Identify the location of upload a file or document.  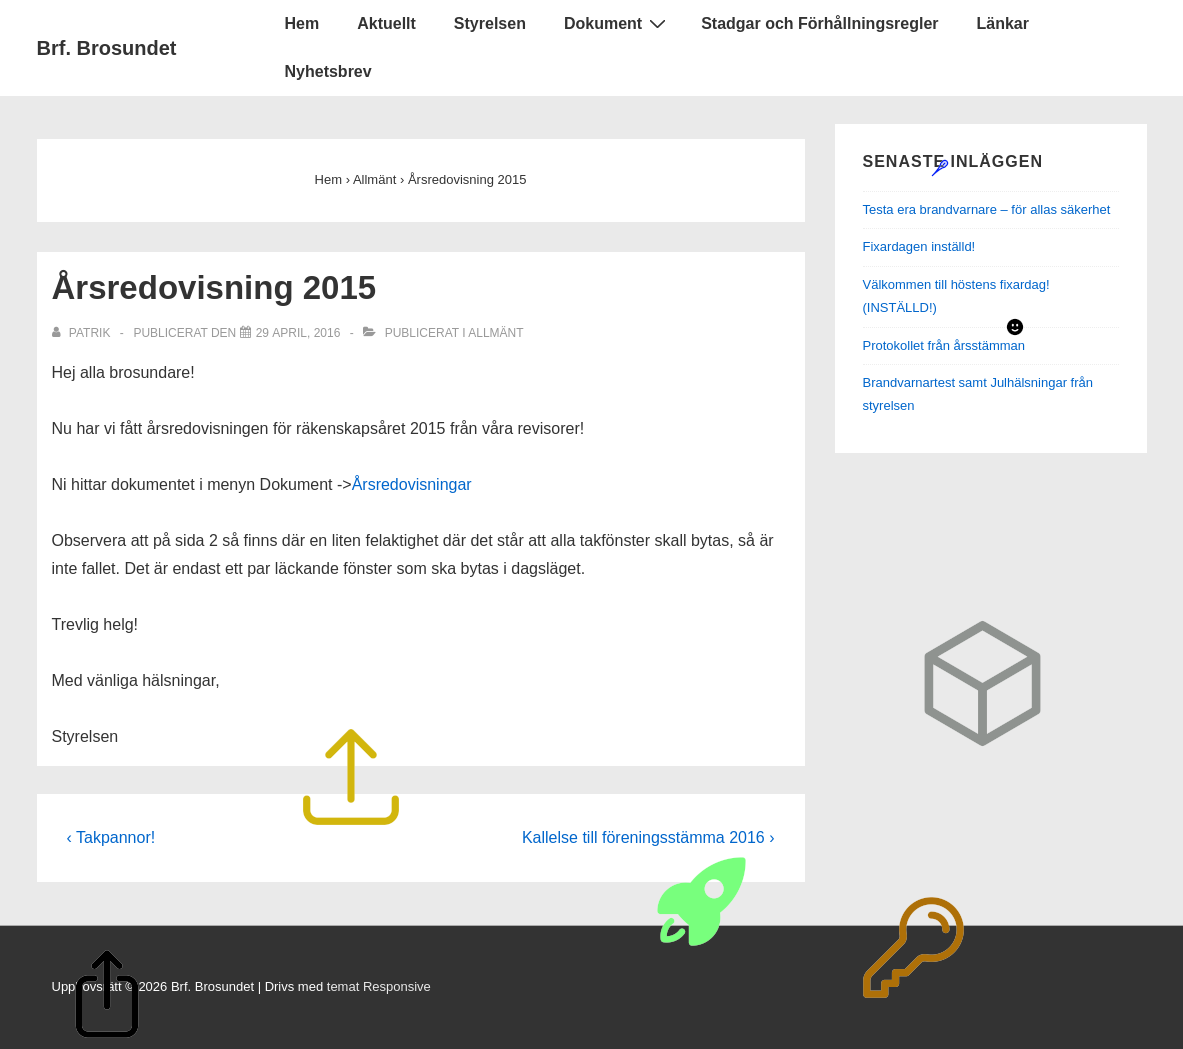
(351, 777).